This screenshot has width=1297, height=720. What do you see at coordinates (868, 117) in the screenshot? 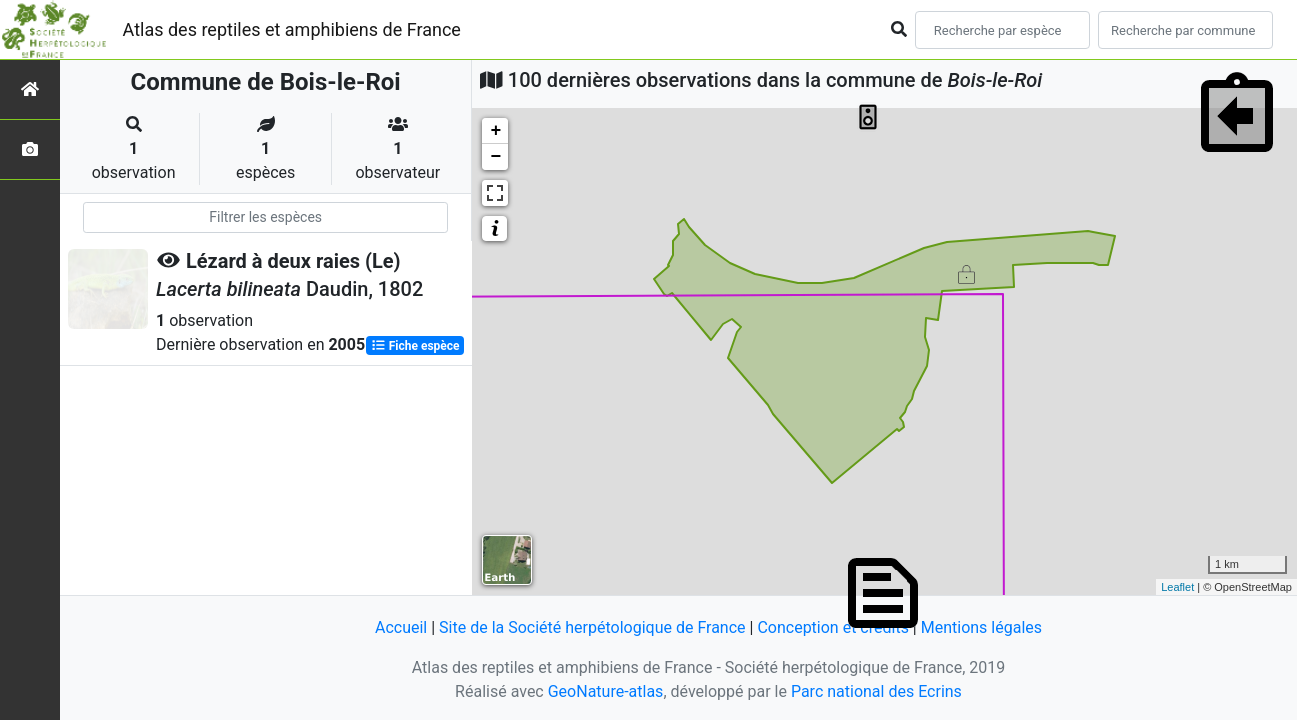
I see `adjust speaker or audio output settings` at bounding box center [868, 117].